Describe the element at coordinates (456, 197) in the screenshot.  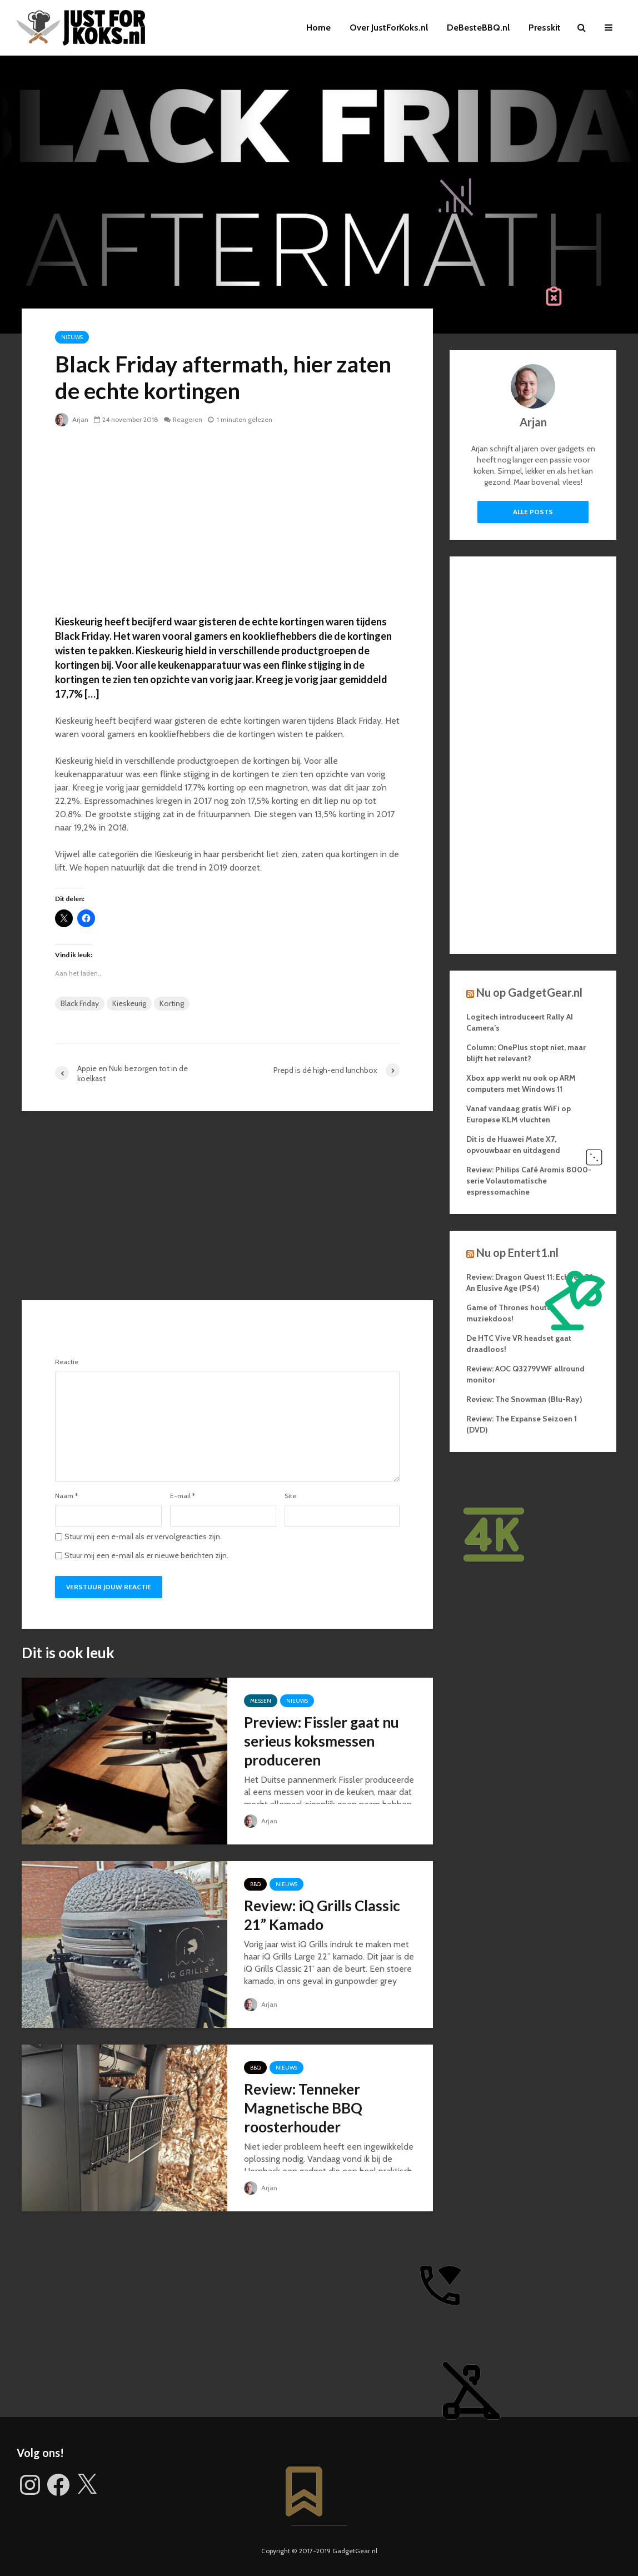
I see `indicates no cellular signal or network connection` at that location.